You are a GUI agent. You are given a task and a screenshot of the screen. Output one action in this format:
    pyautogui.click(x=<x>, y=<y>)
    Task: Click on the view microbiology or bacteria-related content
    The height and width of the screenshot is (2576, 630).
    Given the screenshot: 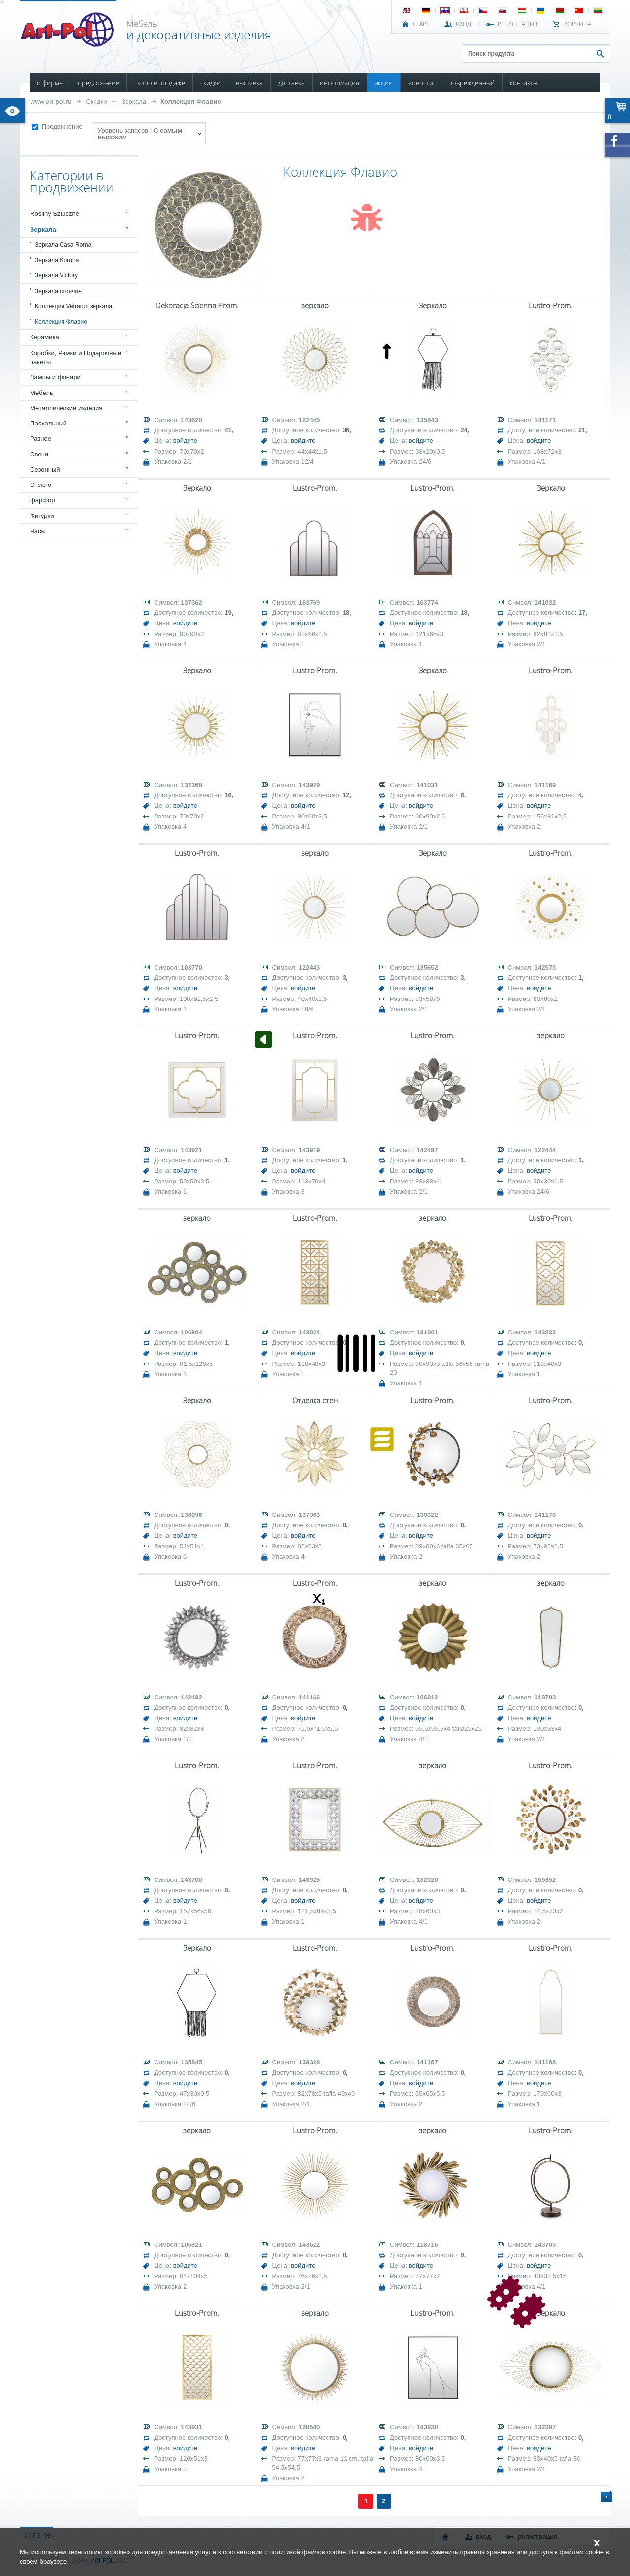 What is the action you would take?
    pyautogui.click(x=516, y=2302)
    